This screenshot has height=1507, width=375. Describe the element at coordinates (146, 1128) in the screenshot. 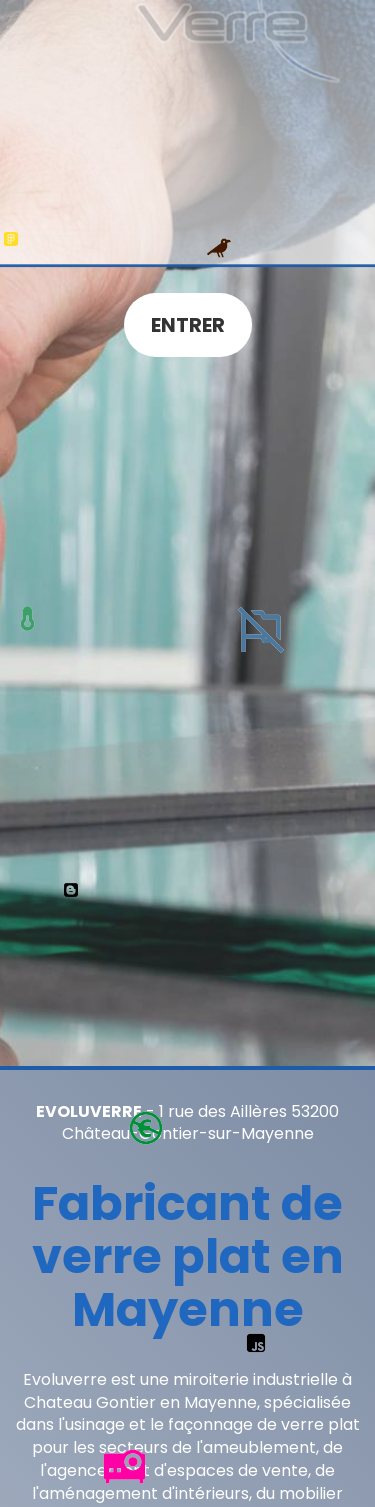

I see `indicates non-commercial use license for european content` at that location.